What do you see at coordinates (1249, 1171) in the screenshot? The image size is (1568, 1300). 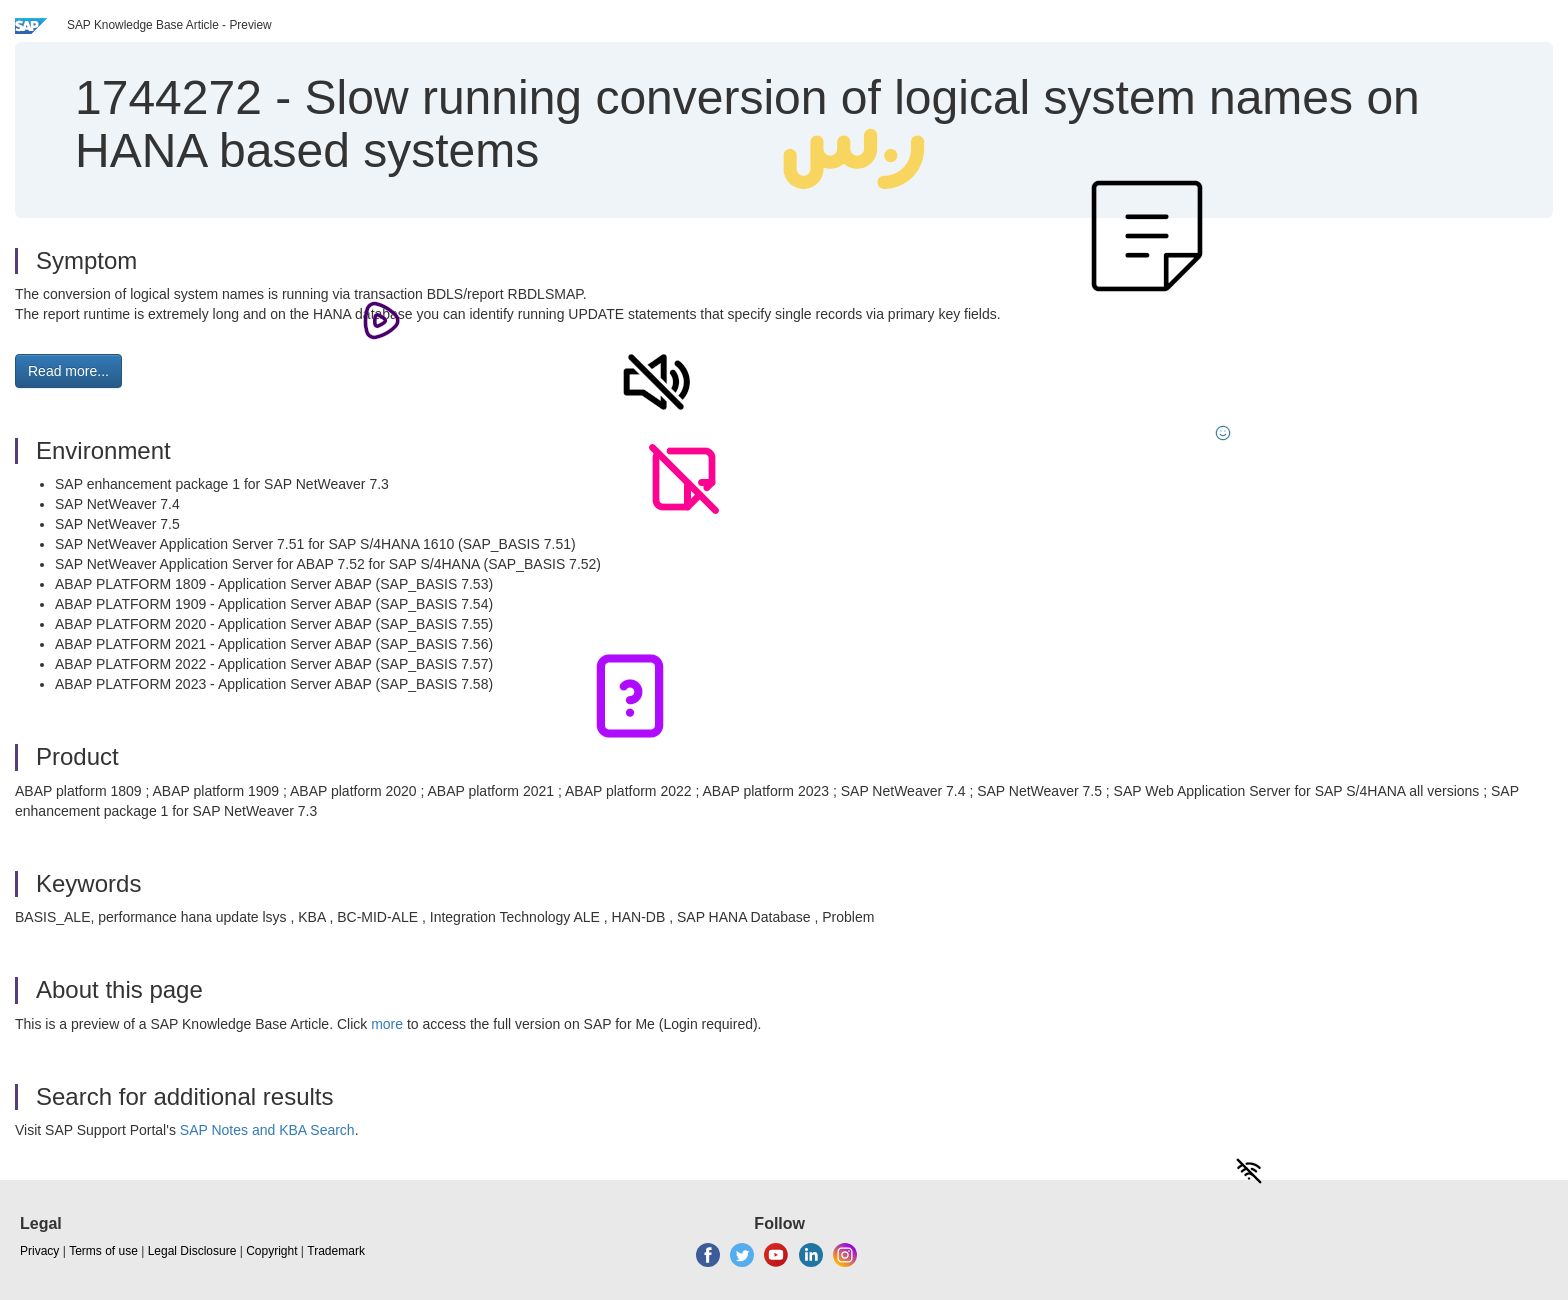 I see `indicates wifi is disabled or unavailable` at bounding box center [1249, 1171].